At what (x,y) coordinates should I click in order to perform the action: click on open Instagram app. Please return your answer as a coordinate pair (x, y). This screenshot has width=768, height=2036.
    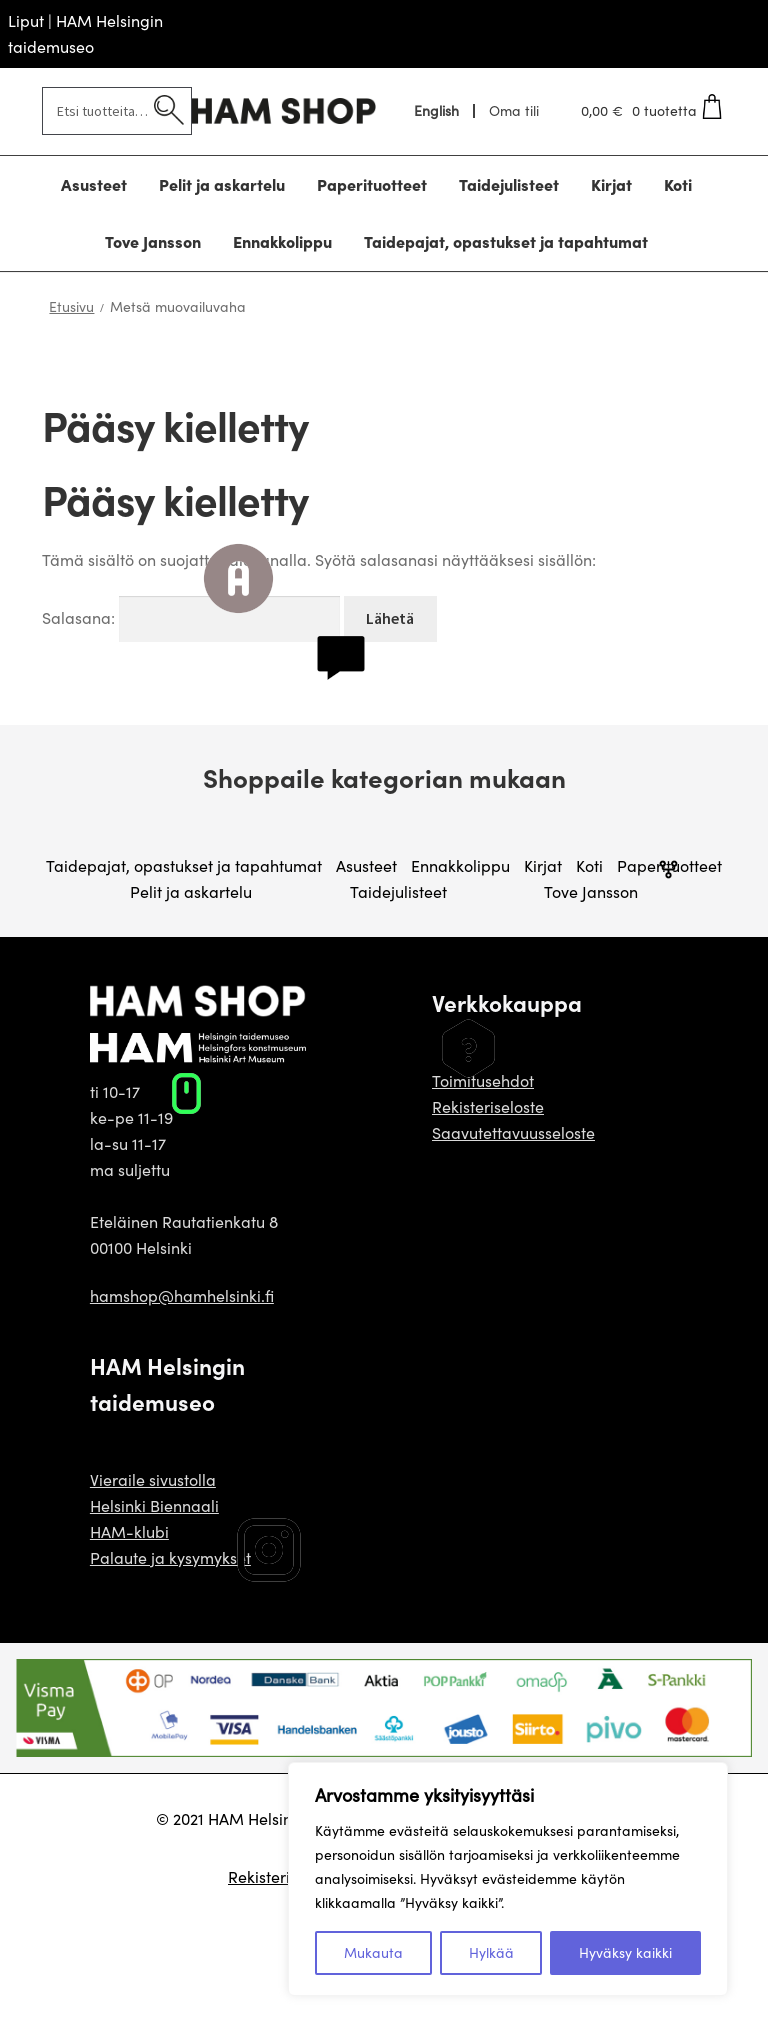
    Looking at the image, I should click on (269, 1550).